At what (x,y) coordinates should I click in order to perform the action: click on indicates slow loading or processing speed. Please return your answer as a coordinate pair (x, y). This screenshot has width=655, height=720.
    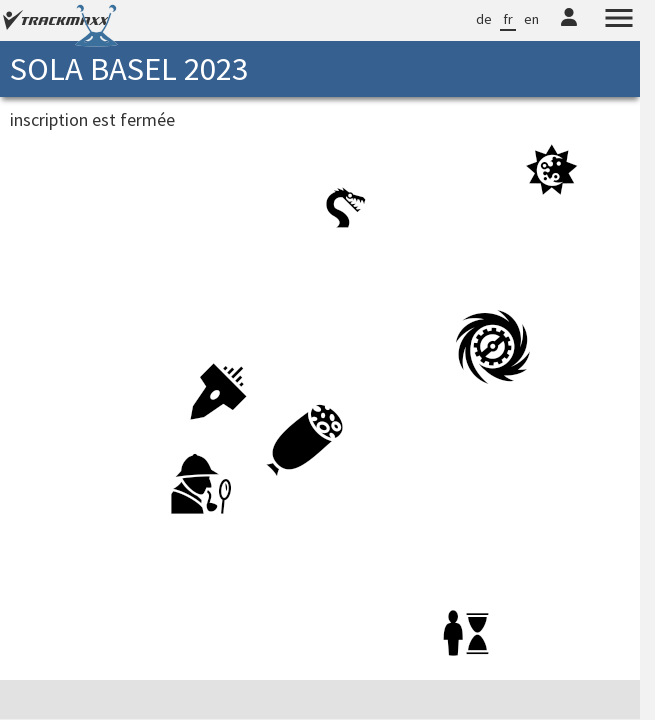
    Looking at the image, I should click on (96, 24).